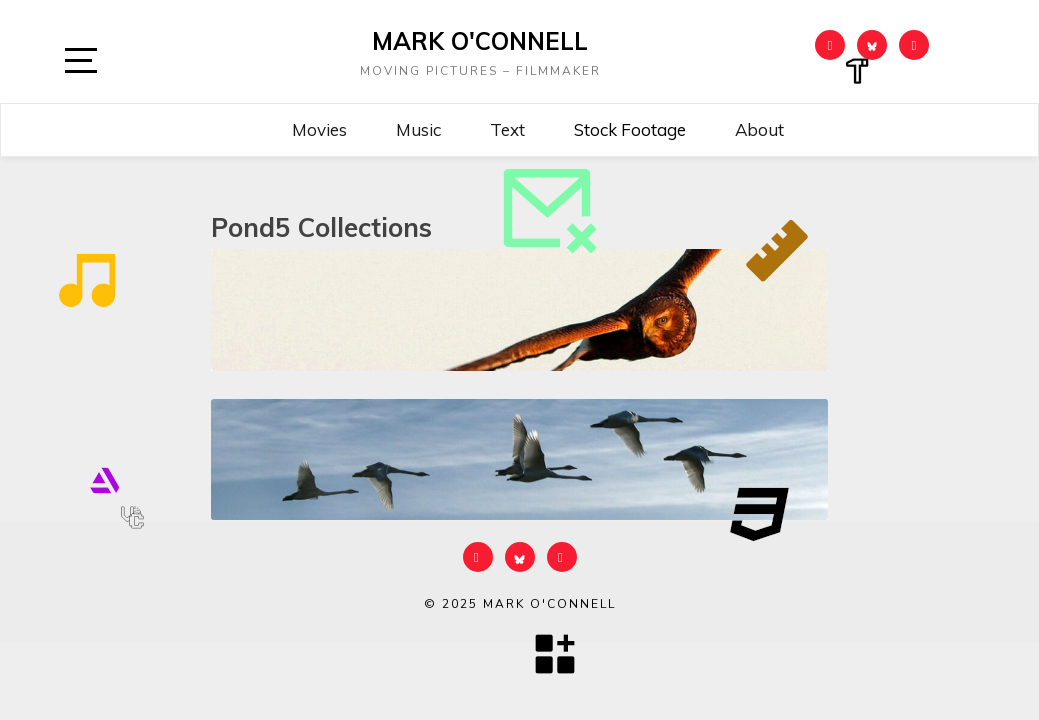 The image size is (1039, 720). I want to click on open music player or library, so click(91, 280).